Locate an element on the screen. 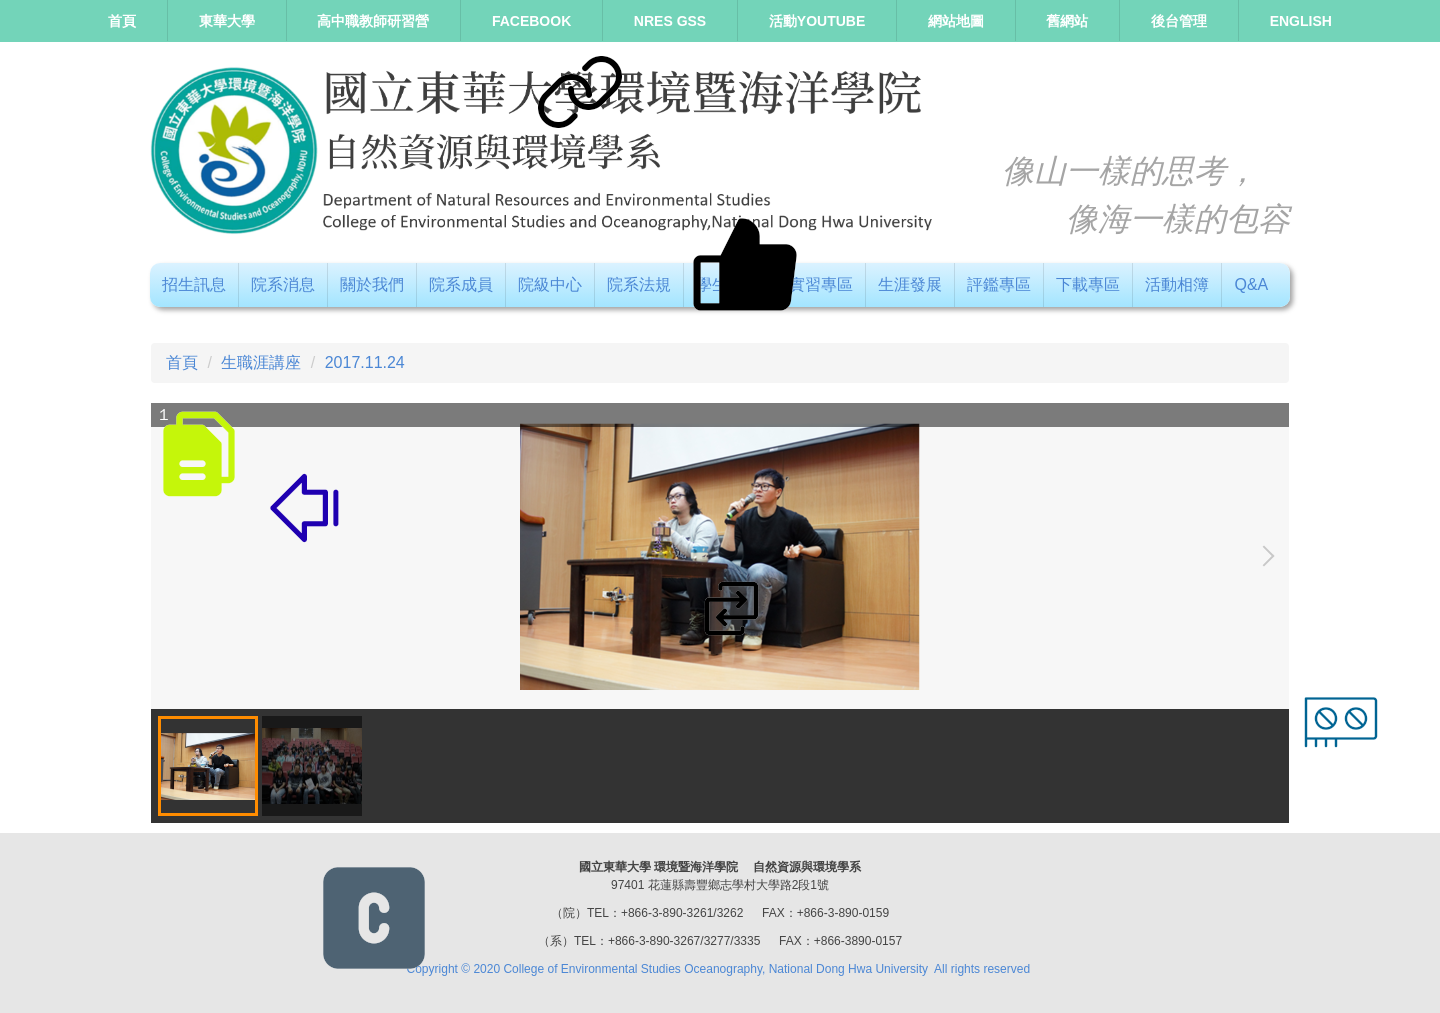 This screenshot has width=1440, height=1013. go back to previous screen is located at coordinates (307, 508).